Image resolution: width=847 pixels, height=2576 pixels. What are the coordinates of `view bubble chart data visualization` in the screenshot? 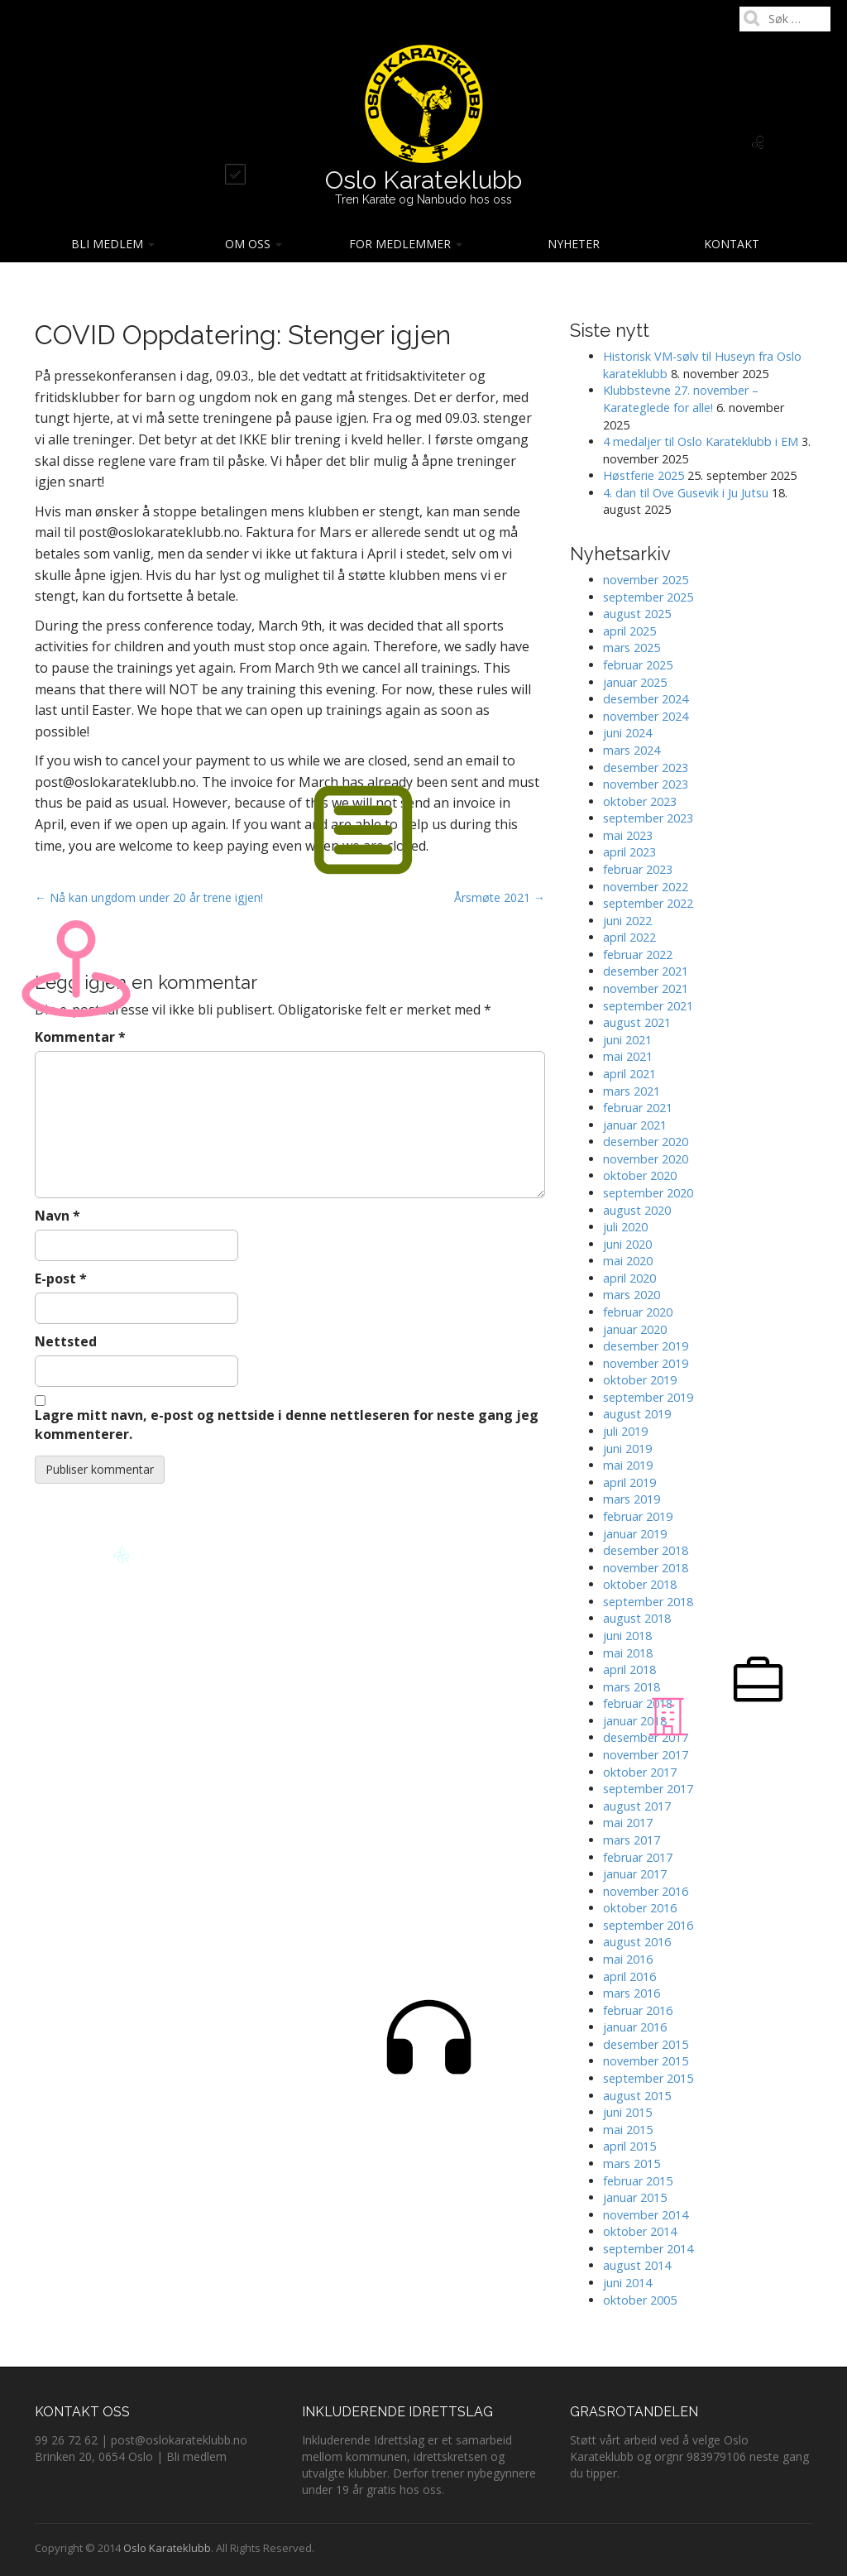 It's located at (758, 142).